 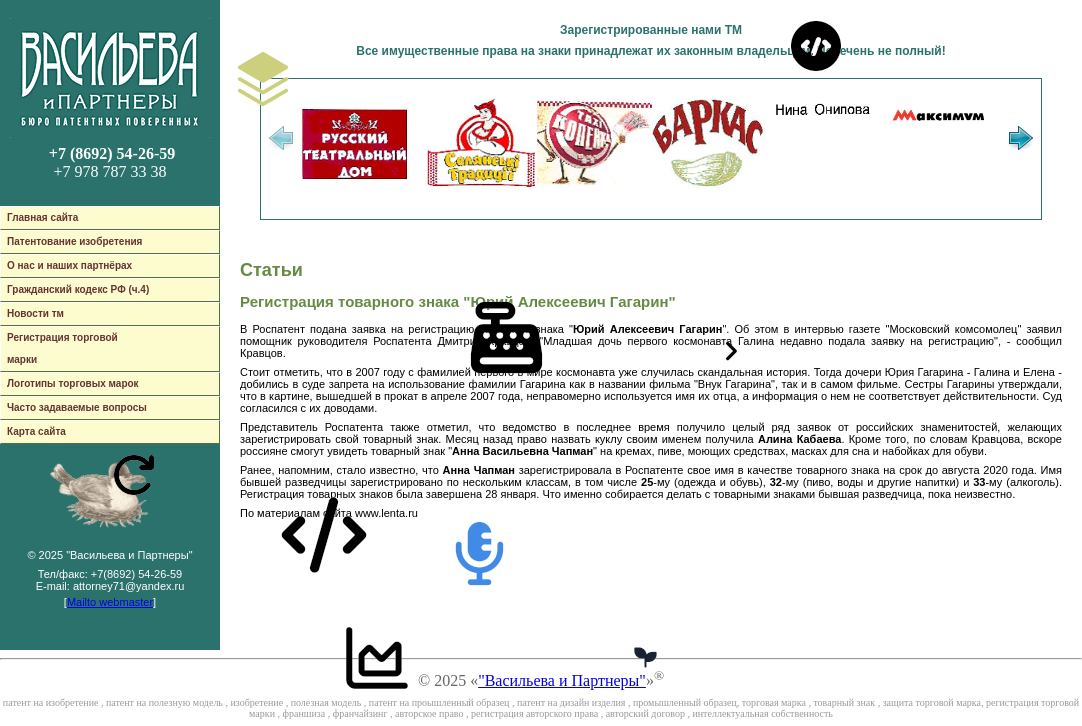 I want to click on tap to record audio or voice message, so click(x=479, y=553).